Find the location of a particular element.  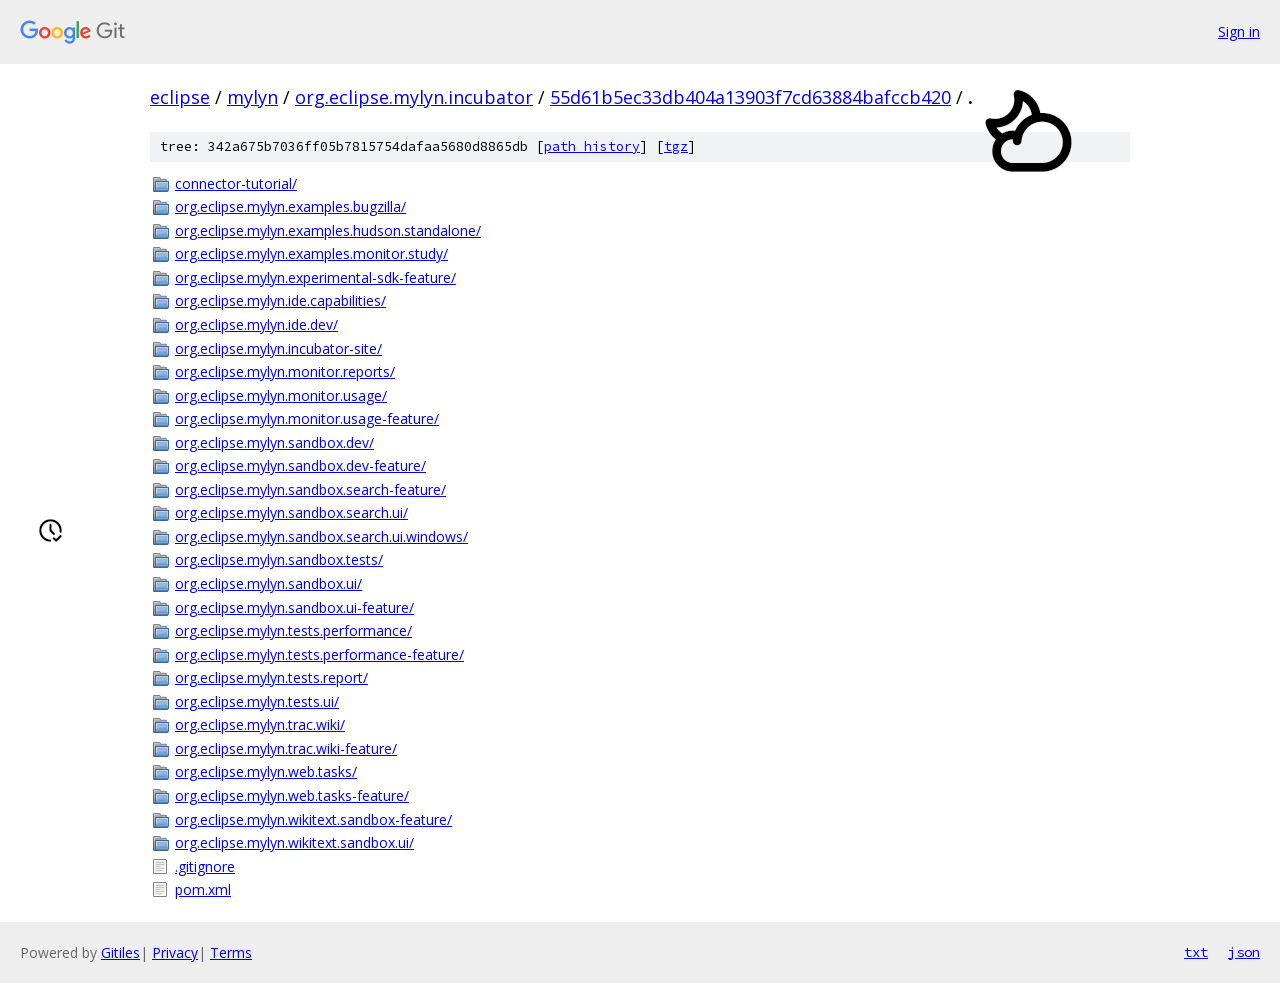

task or event completed on time is located at coordinates (50, 530).